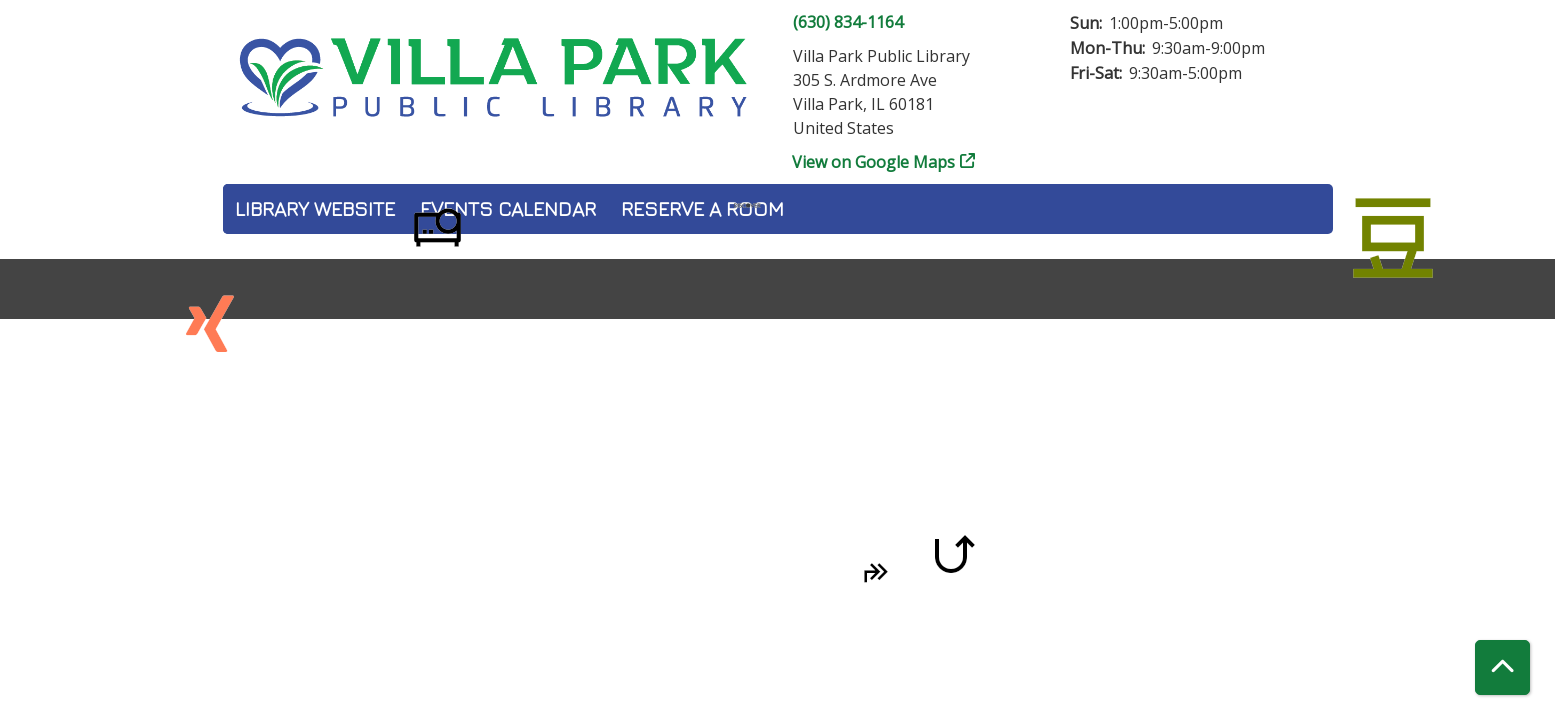  What do you see at coordinates (747, 205) in the screenshot?
I see `pay with Discover card` at bounding box center [747, 205].